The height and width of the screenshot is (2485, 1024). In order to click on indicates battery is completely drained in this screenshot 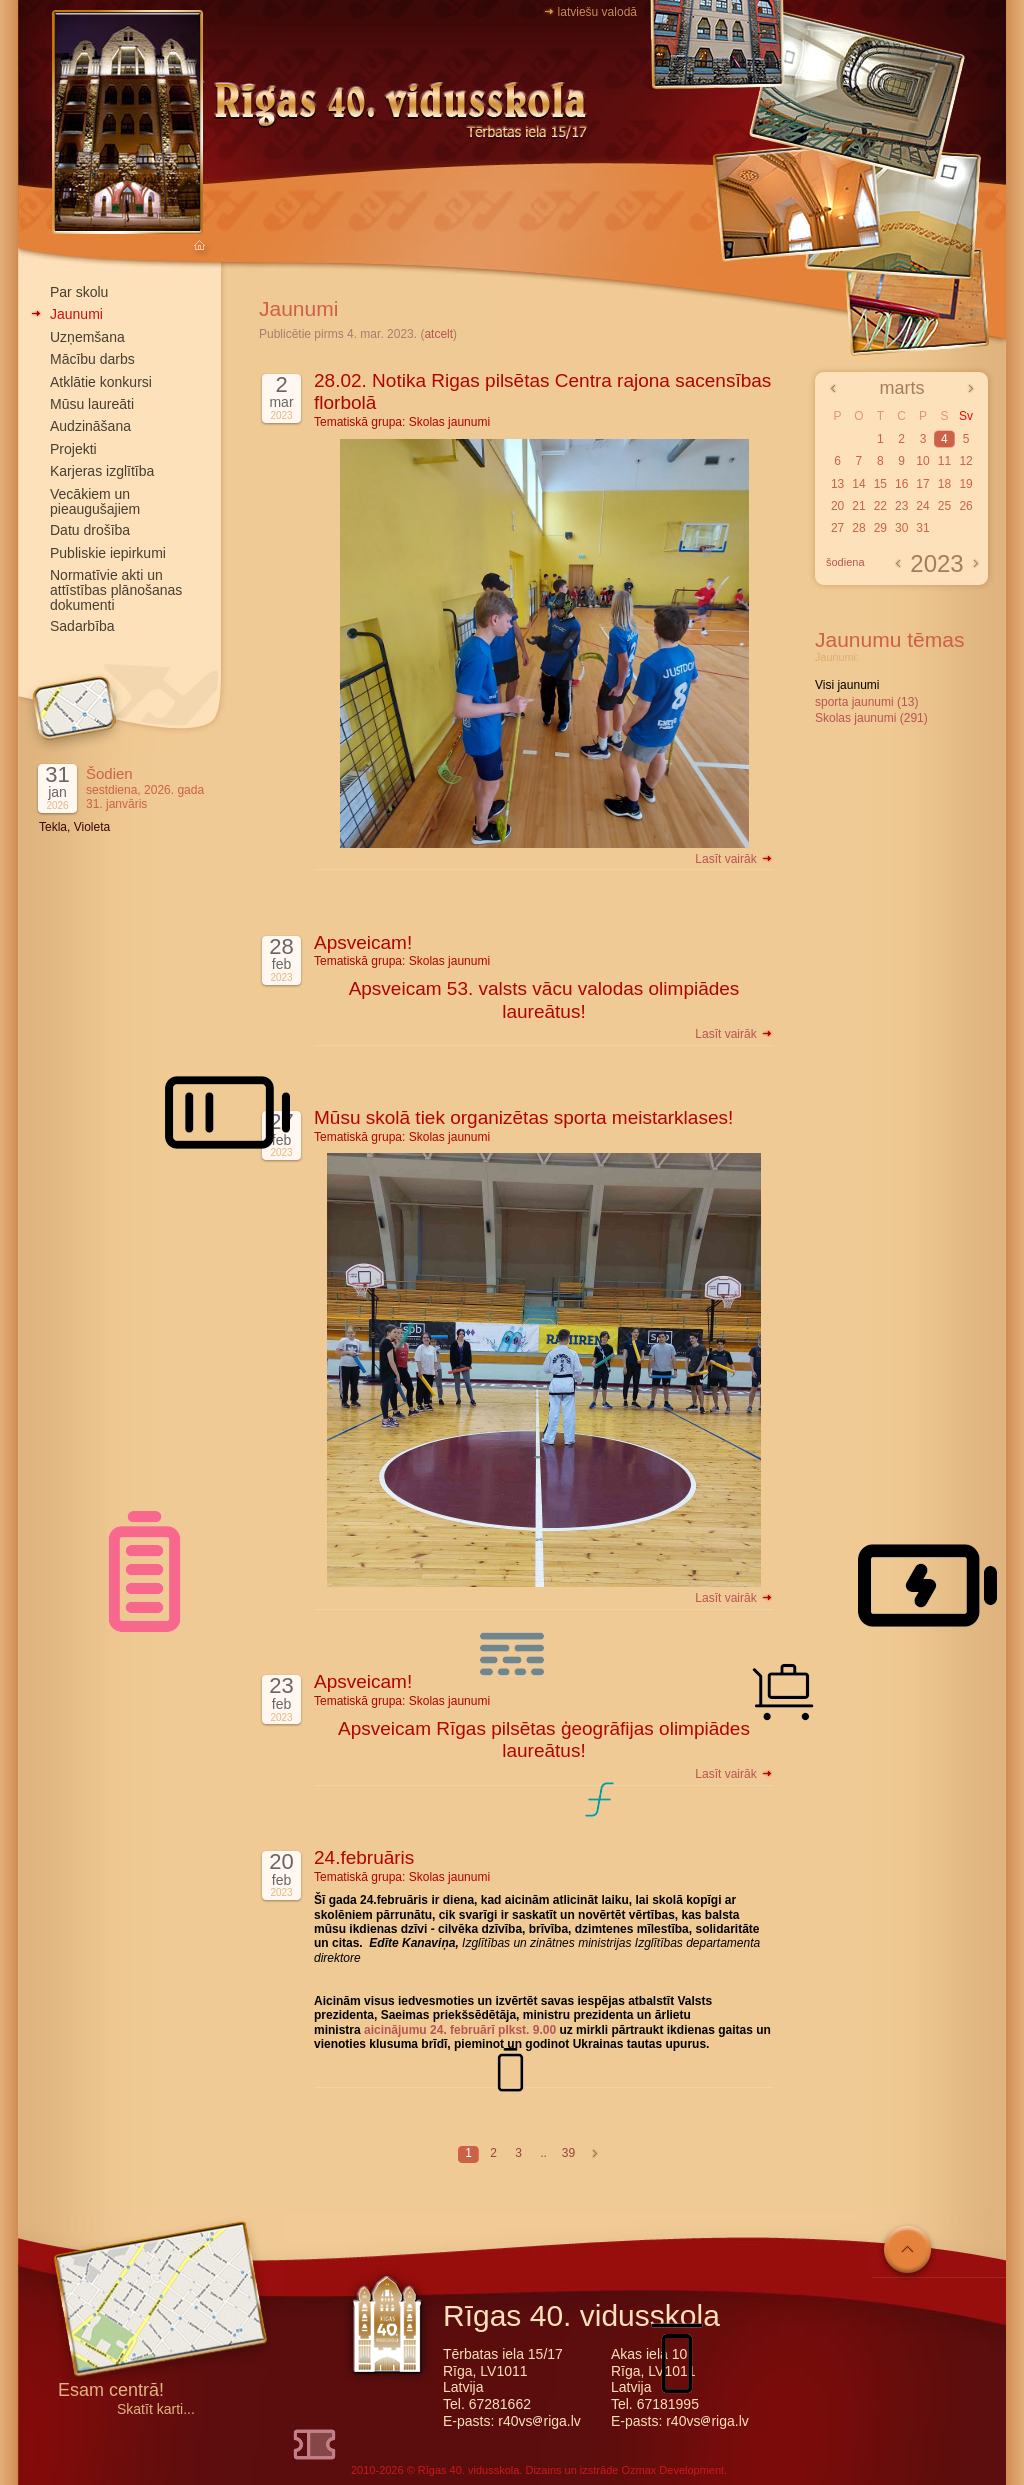, I will do `click(510, 2070)`.